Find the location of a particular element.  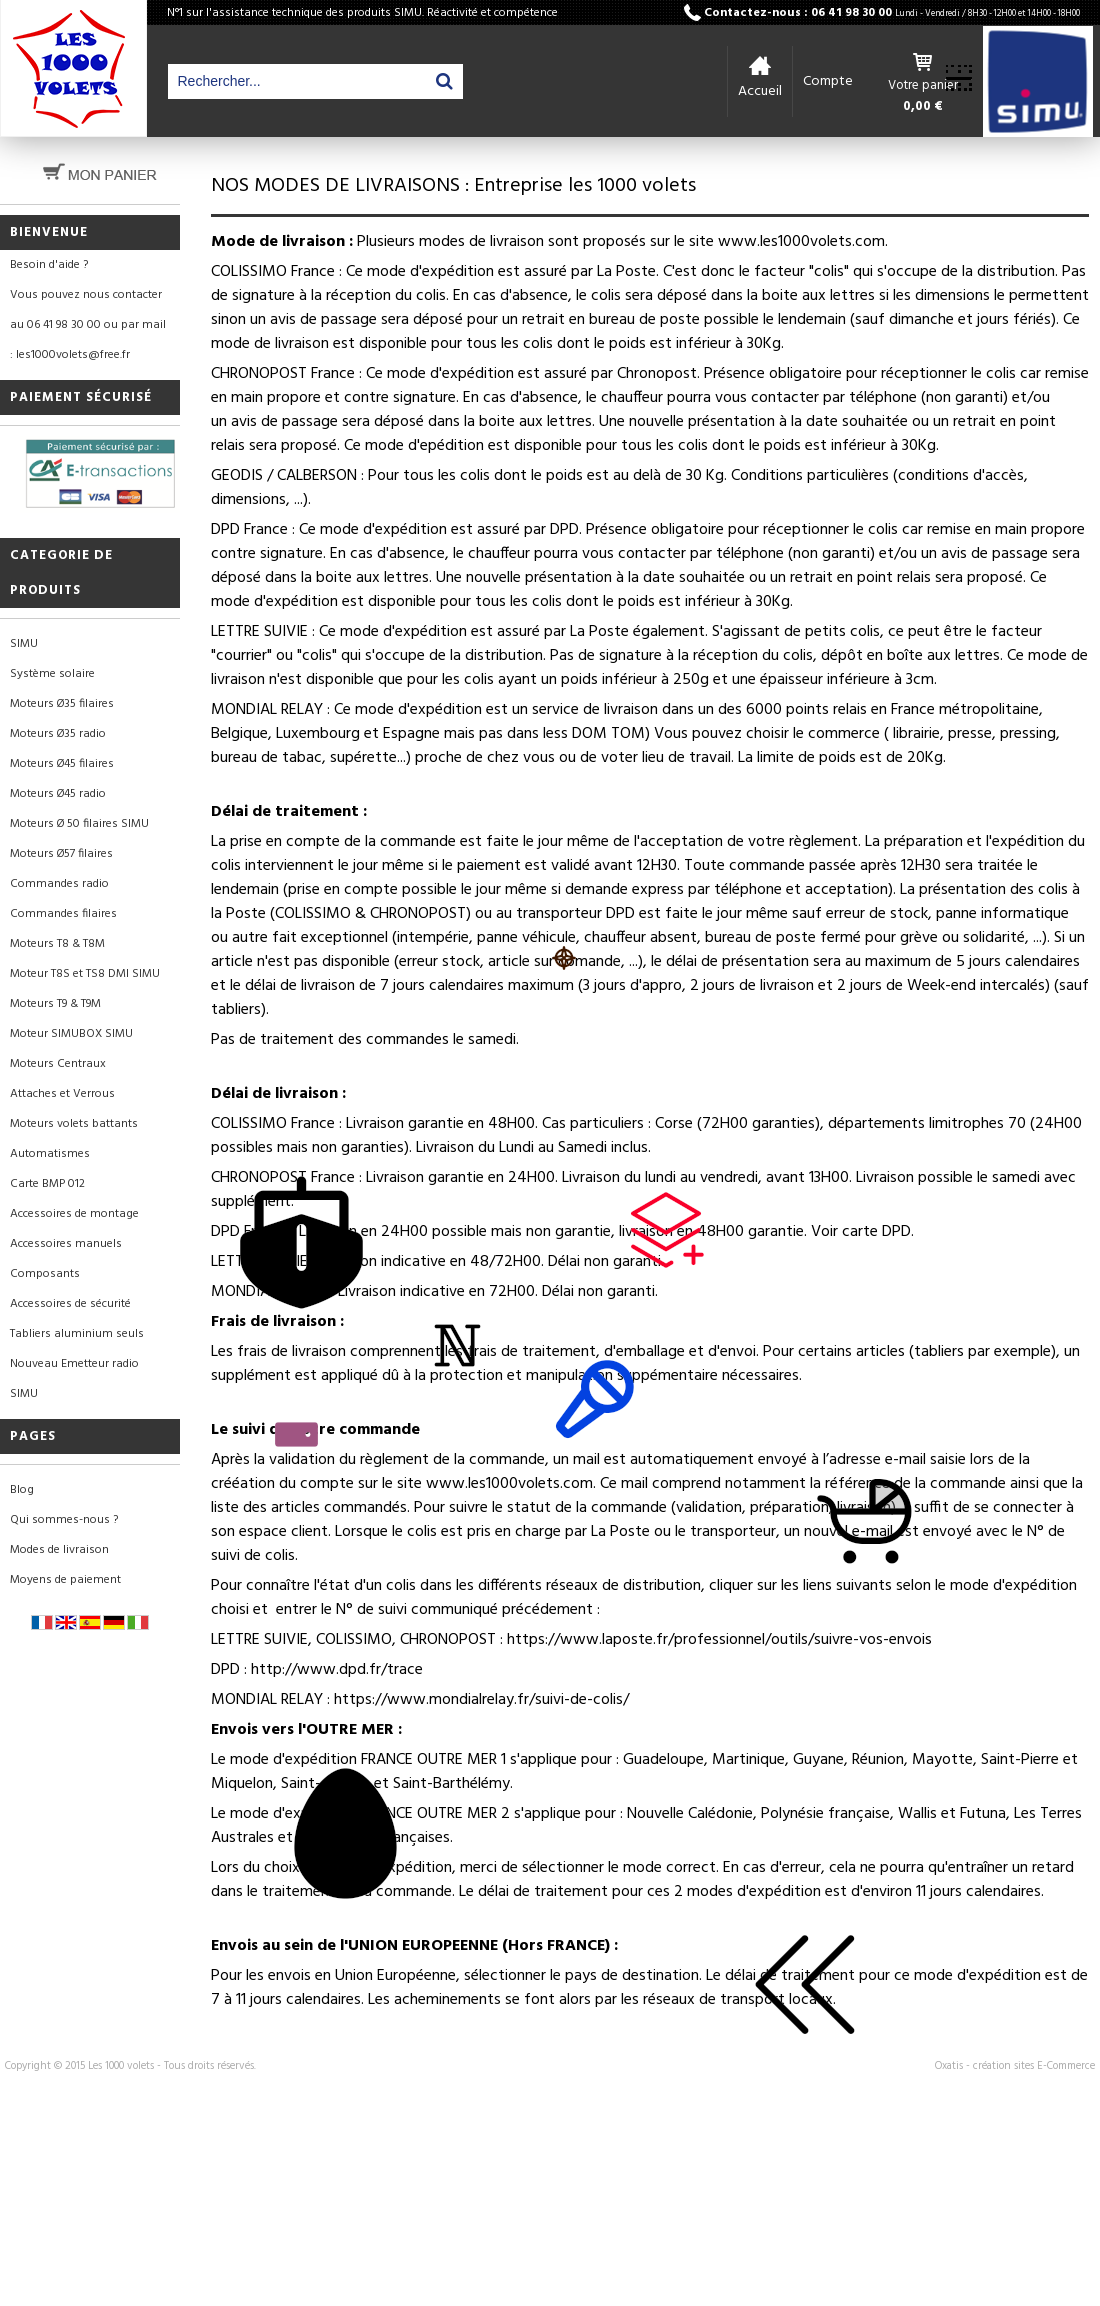

open Notion app is located at coordinates (457, 1345).